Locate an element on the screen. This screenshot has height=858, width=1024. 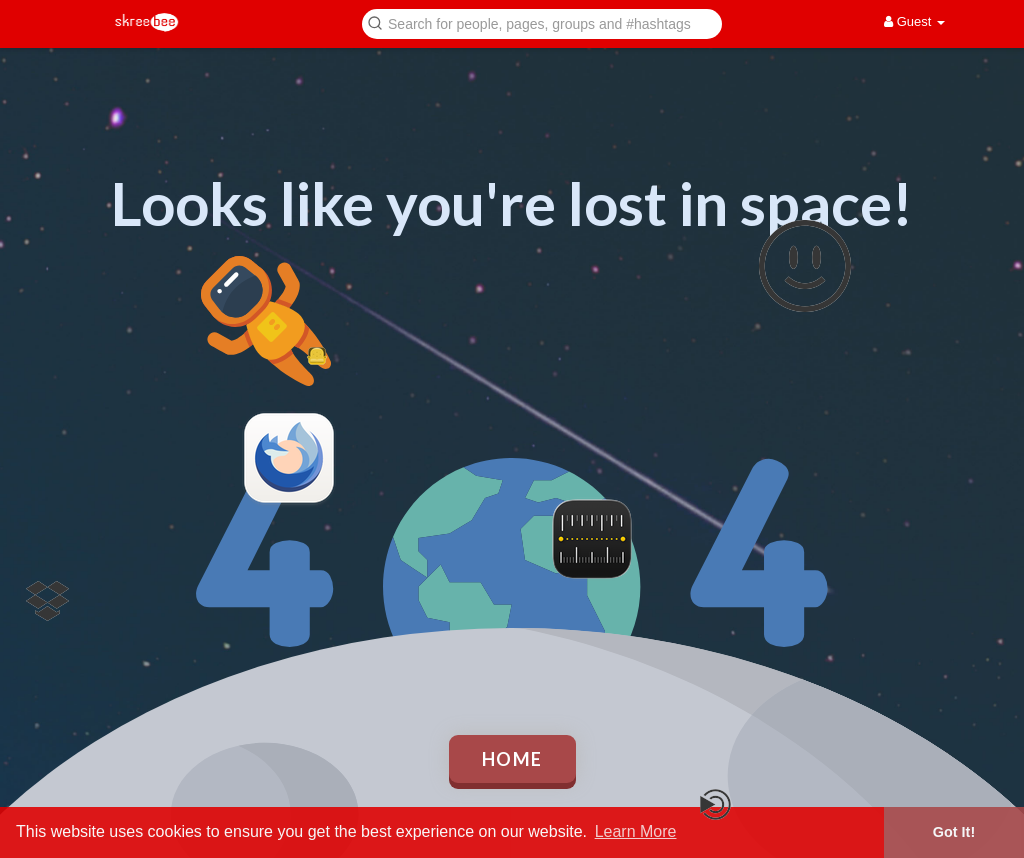
open Girens media player app is located at coordinates (317, 356).